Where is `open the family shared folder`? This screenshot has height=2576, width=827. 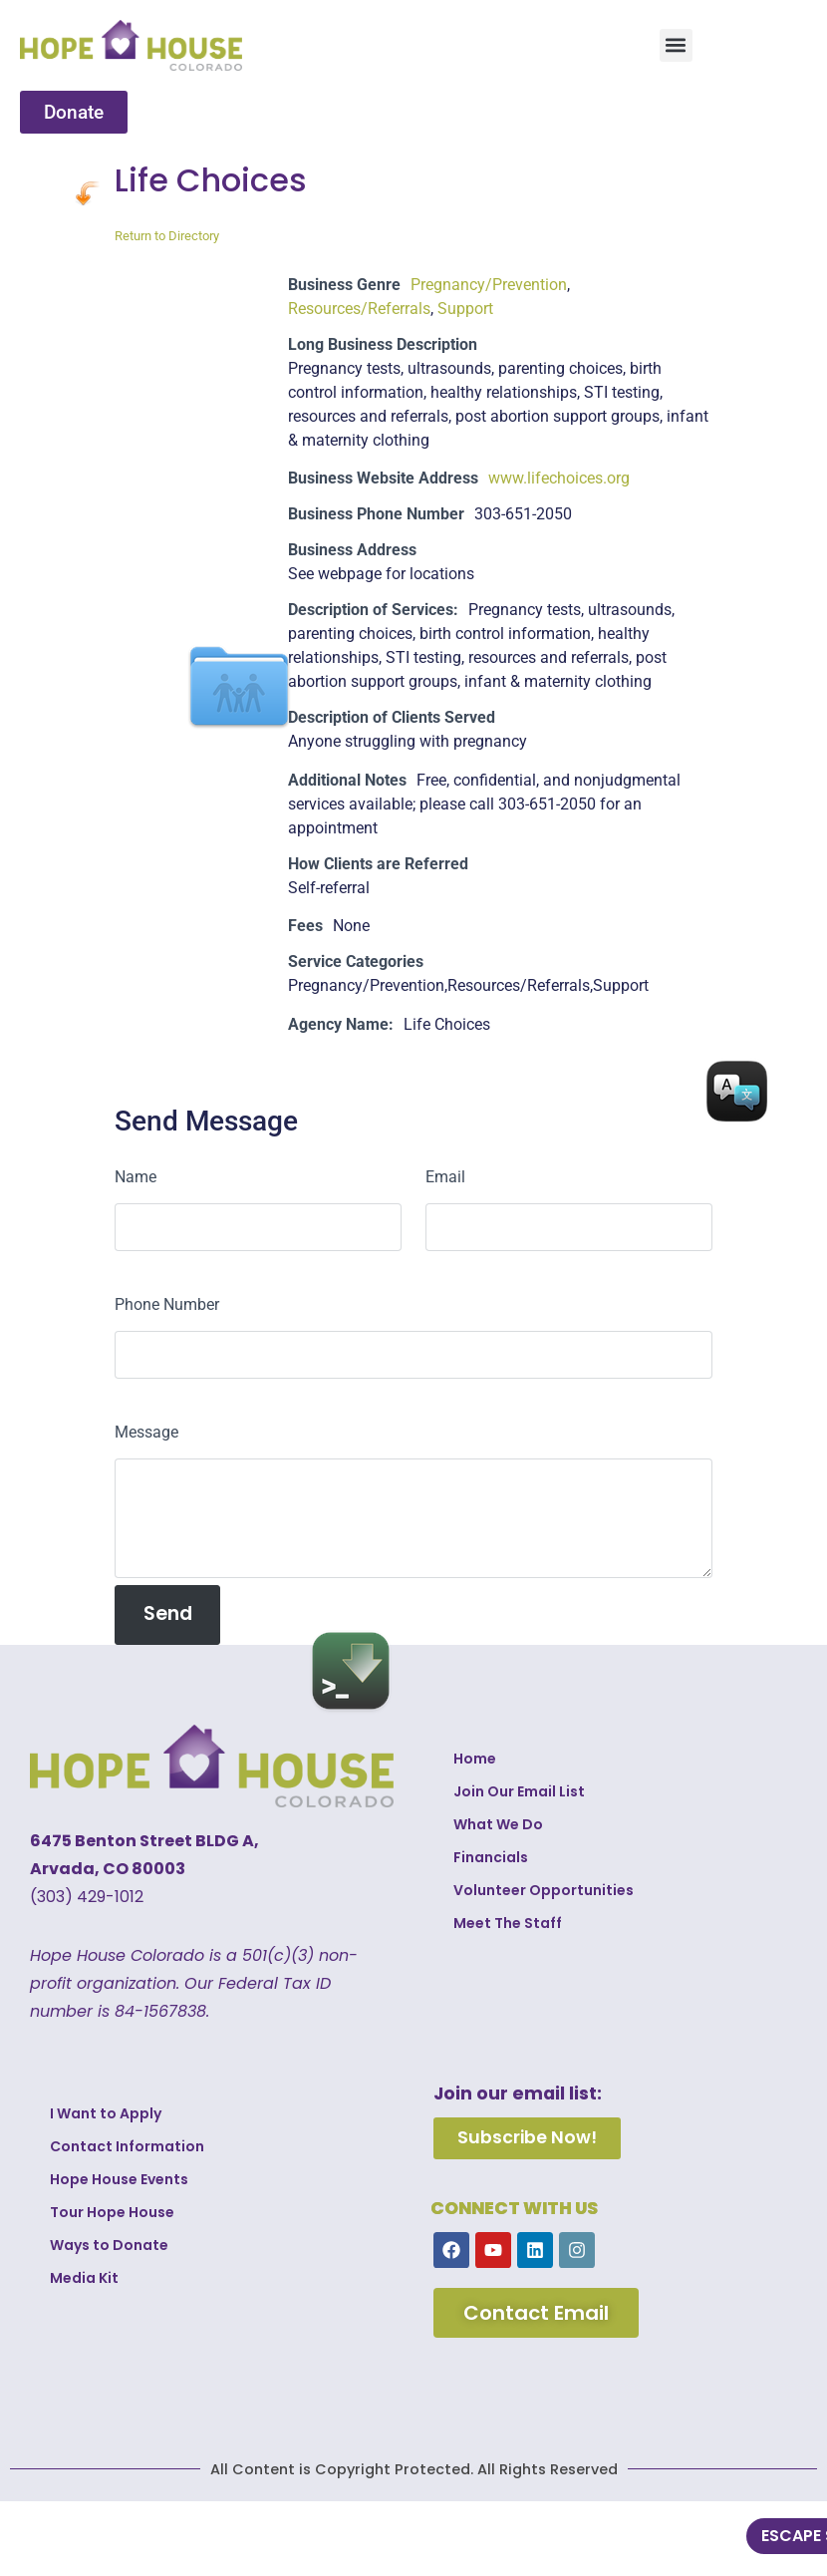
open the family shared folder is located at coordinates (239, 686).